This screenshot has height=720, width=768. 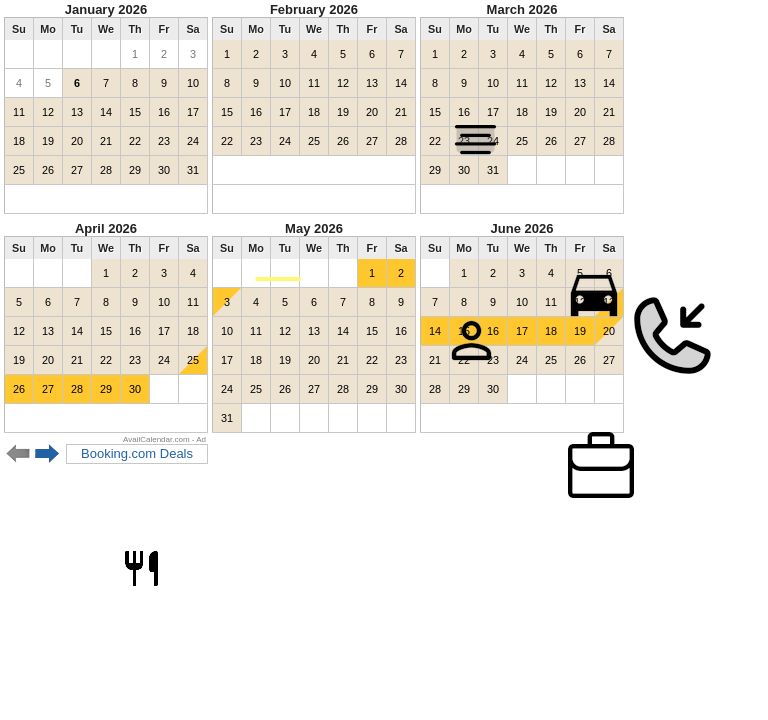 What do you see at coordinates (594, 293) in the screenshot?
I see `get driving directions` at bounding box center [594, 293].